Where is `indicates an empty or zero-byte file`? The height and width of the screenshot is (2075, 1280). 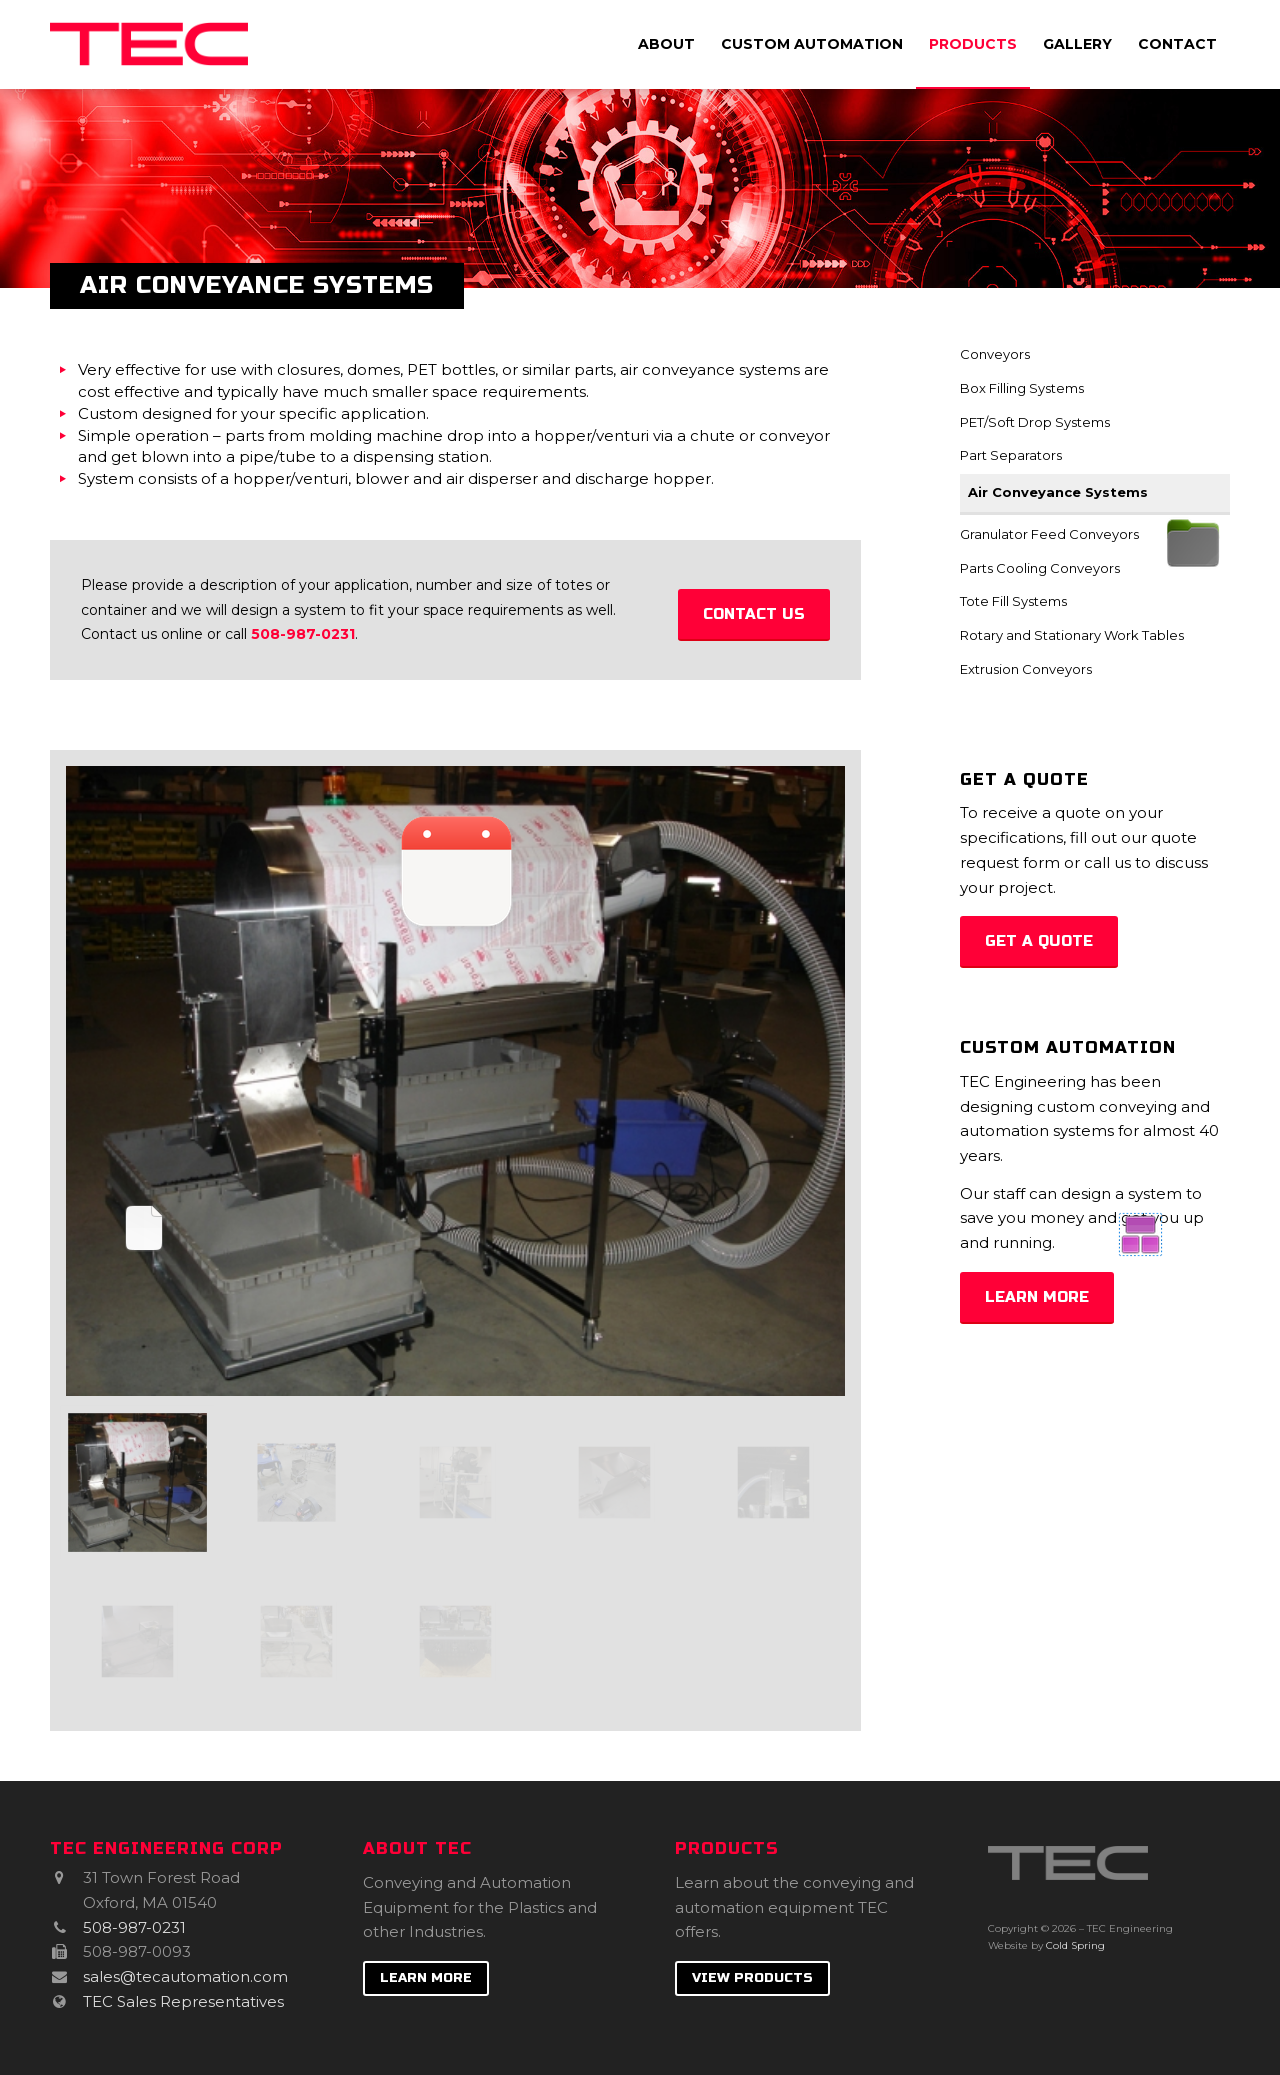
indicates an empty or zero-byte file is located at coordinates (144, 1228).